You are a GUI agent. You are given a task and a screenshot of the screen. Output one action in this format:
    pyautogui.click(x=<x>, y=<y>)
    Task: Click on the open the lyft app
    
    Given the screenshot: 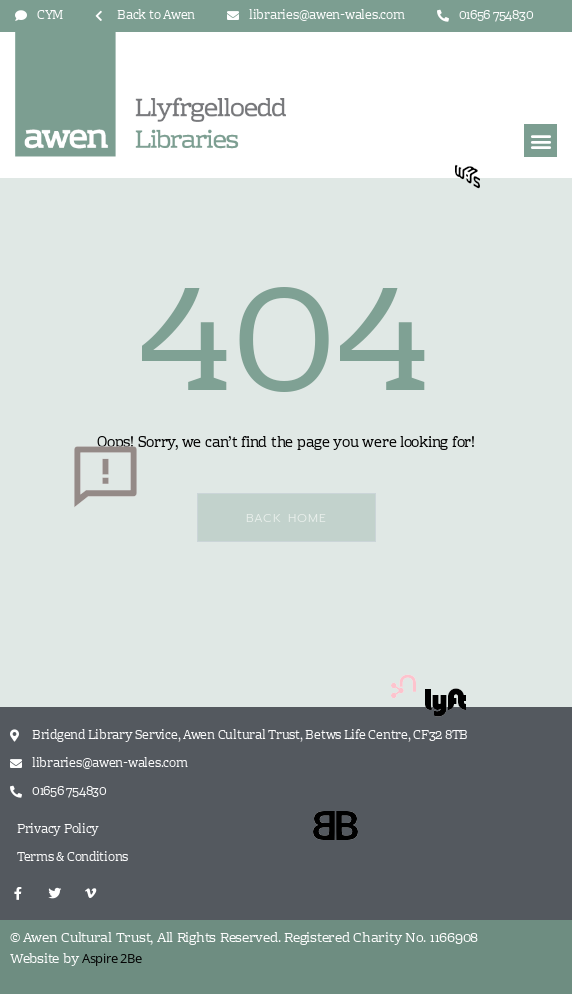 What is the action you would take?
    pyautogui.click(x=445, y=702)
    